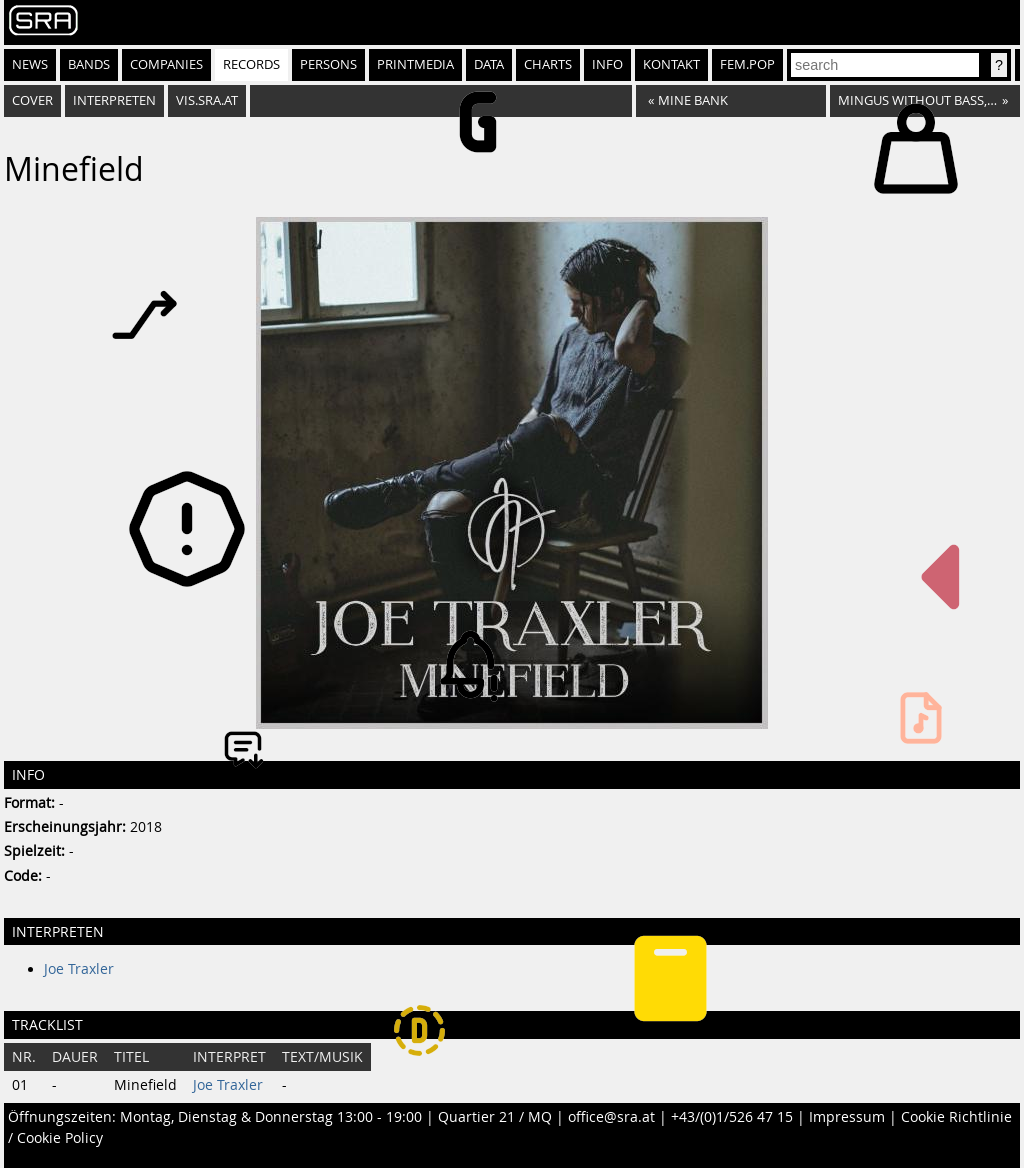  What do you see at coordinates (921, 718) in the screenshot?
I see `open an audio or music file` at bounding box center [921, 718].